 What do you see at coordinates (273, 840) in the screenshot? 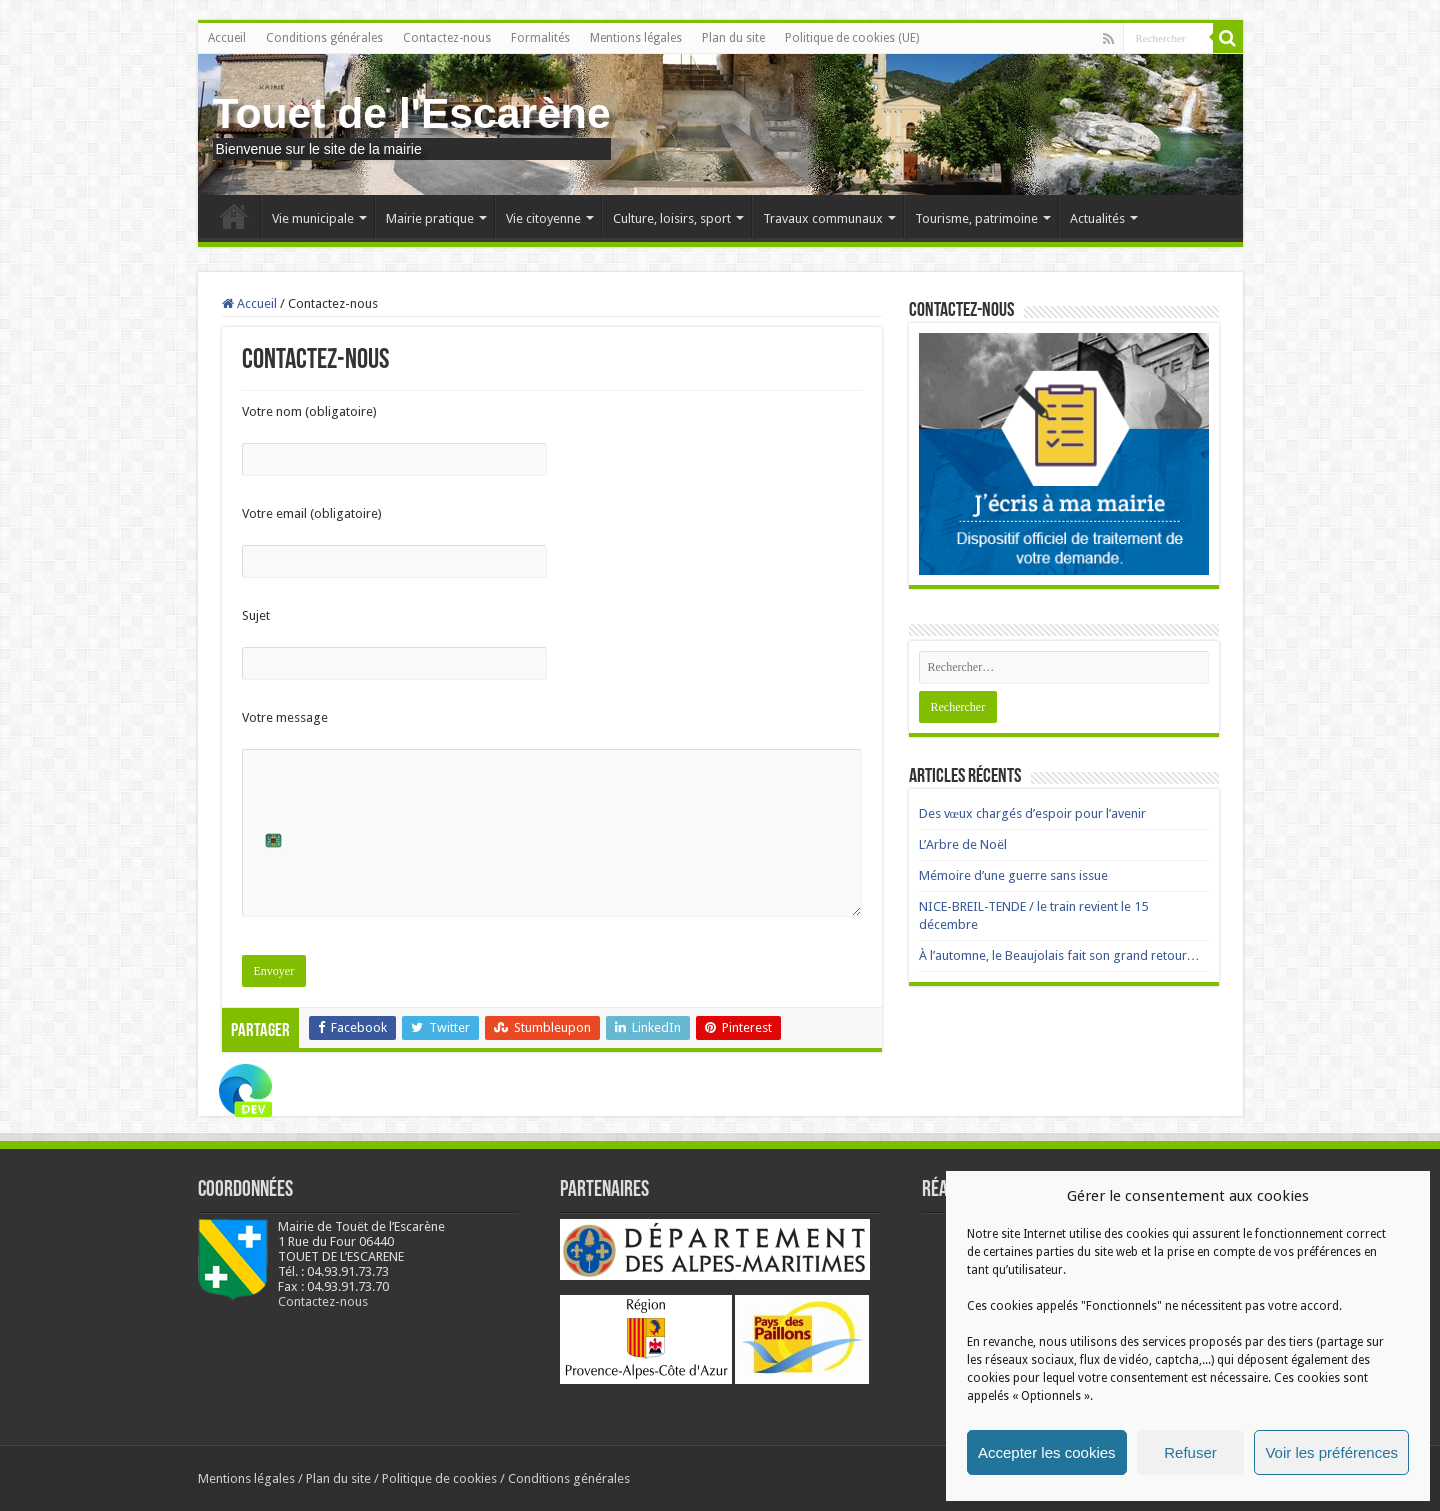
I see `open jockey system configuration app` at bounding box center [273, 840].